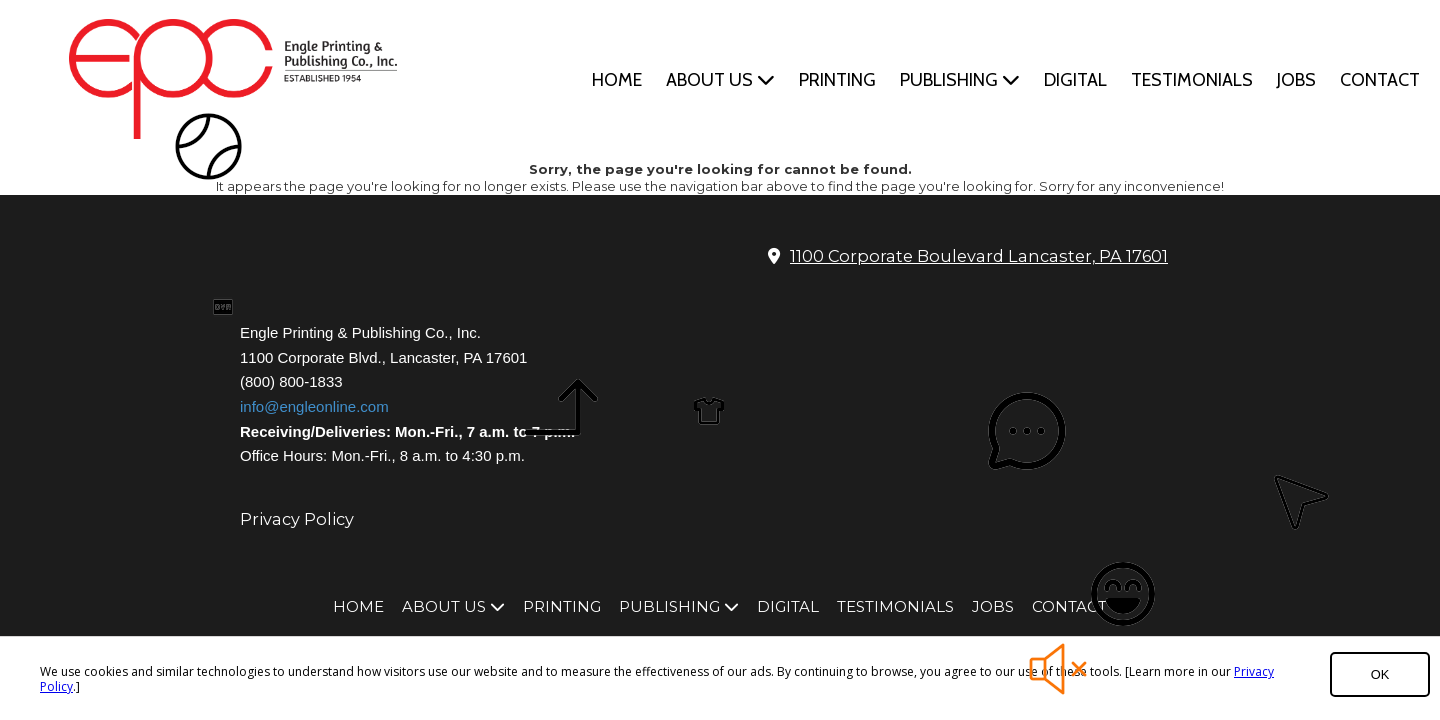 The width and height of the screenshot is (1440, 720). What do you see at coordinates (208, 146) in the screenshot?
I see `access tennis or sports-related content` at bounding box center [208, 146].